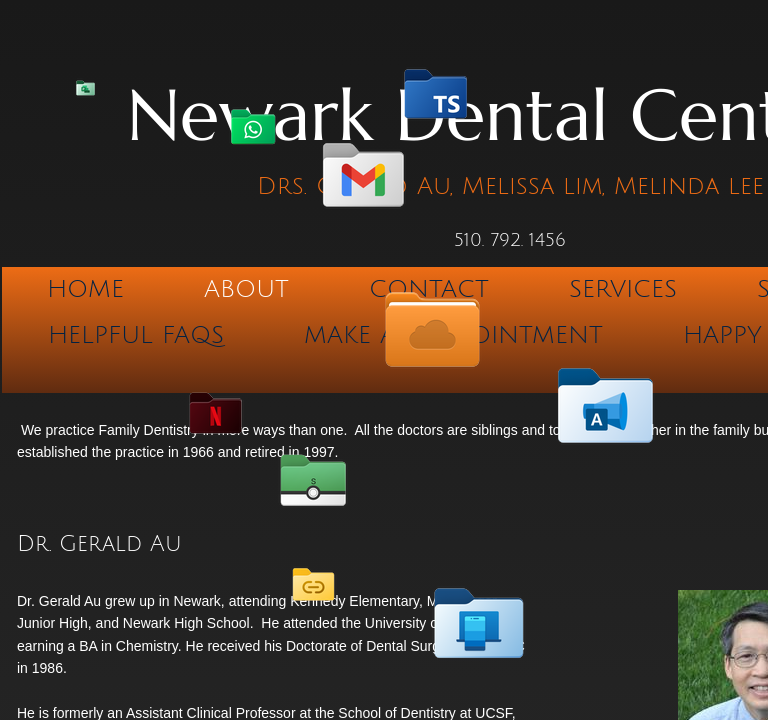  What do you see at coordinates (478, 625) in the screenshot?
I see `open folder containing Microsoft Mitra or telephony files` at bounding box center [478, 625].